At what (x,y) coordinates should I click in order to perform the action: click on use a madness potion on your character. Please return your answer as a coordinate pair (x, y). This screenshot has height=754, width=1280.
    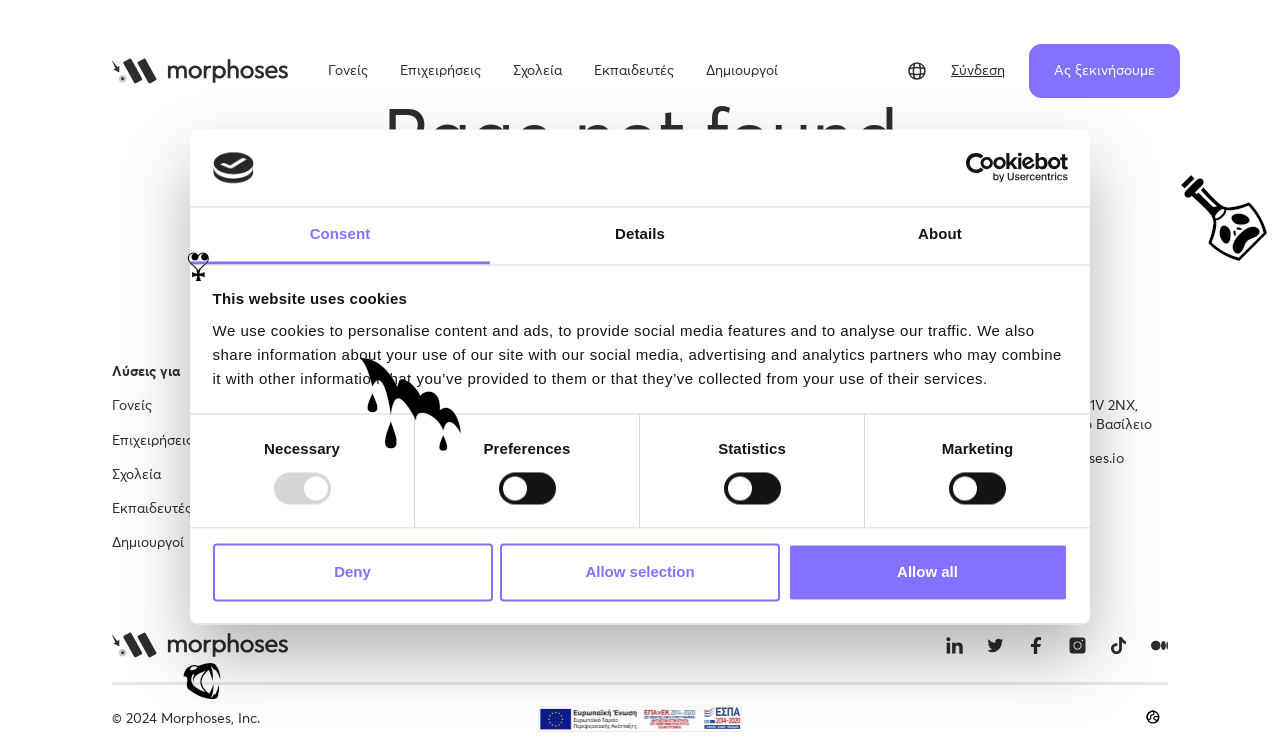
    Looking at the image, I should click on (1224, 218).